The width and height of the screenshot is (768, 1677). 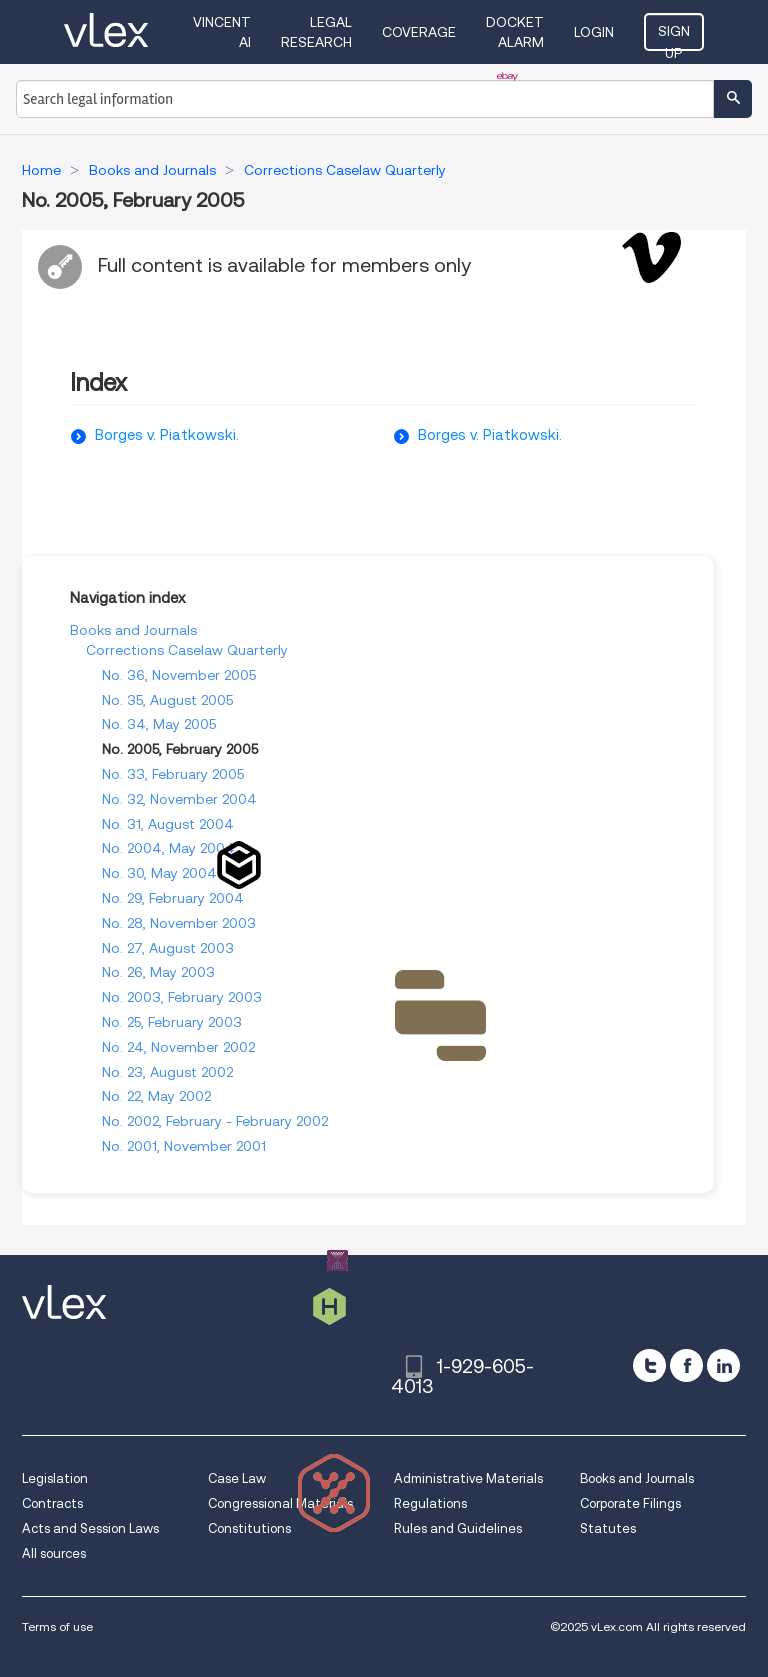 What do you see at coordinates (440, 1015) in the screenshot?
I see `retool app or service logo` at bounding box center [440, 1015].